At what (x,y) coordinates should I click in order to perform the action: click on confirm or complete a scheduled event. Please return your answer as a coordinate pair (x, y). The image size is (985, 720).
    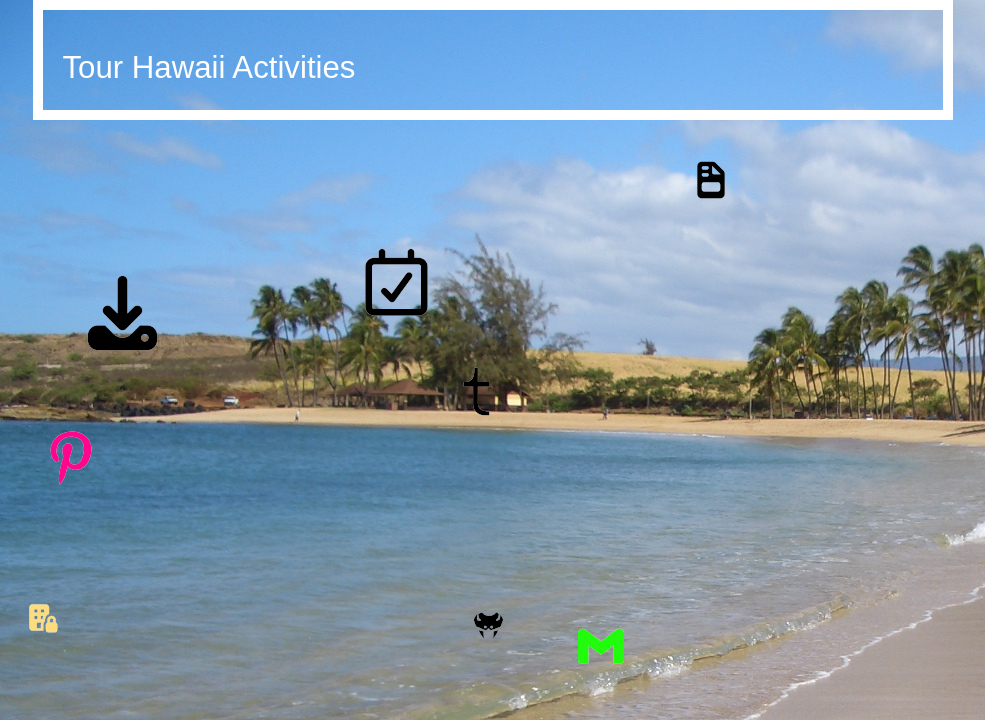
    Looking at the image, I should click on (396, 284).